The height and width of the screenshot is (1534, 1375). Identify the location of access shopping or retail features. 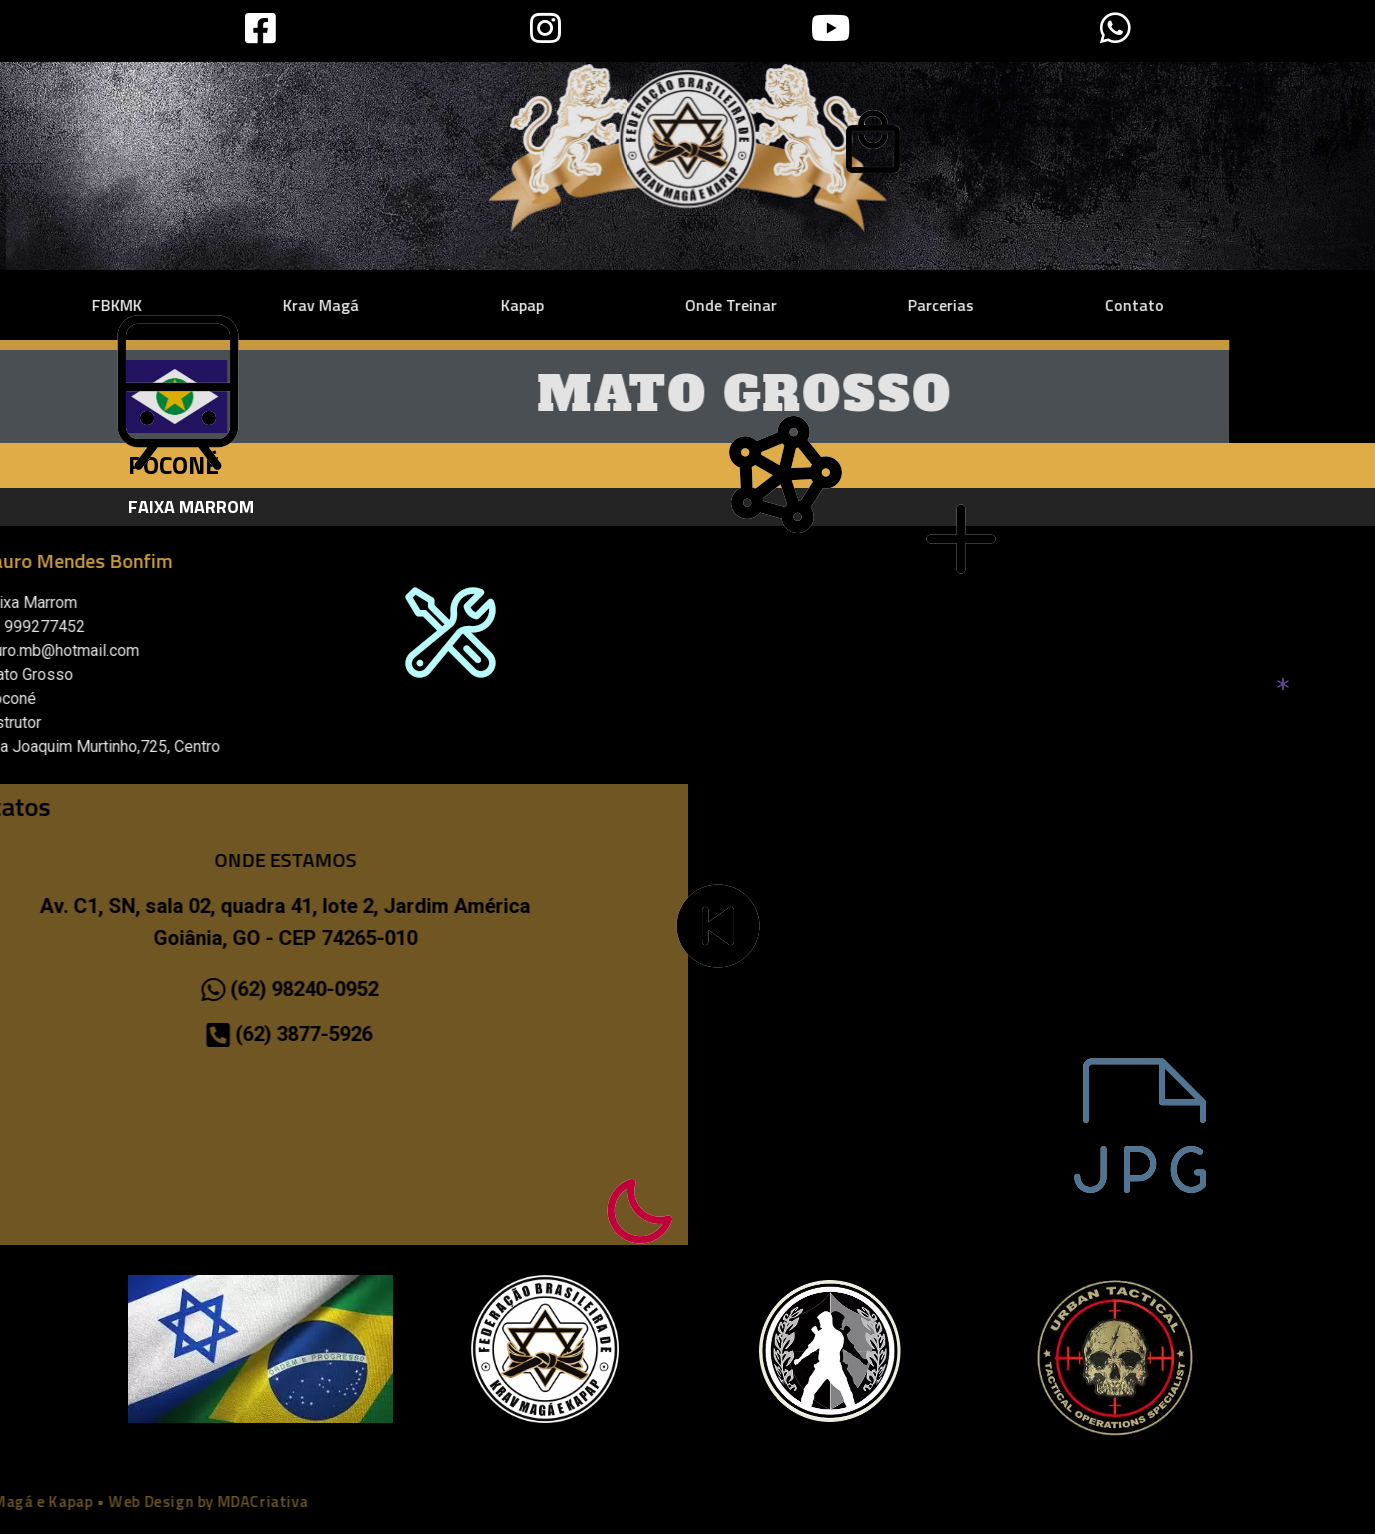
(873, 143).